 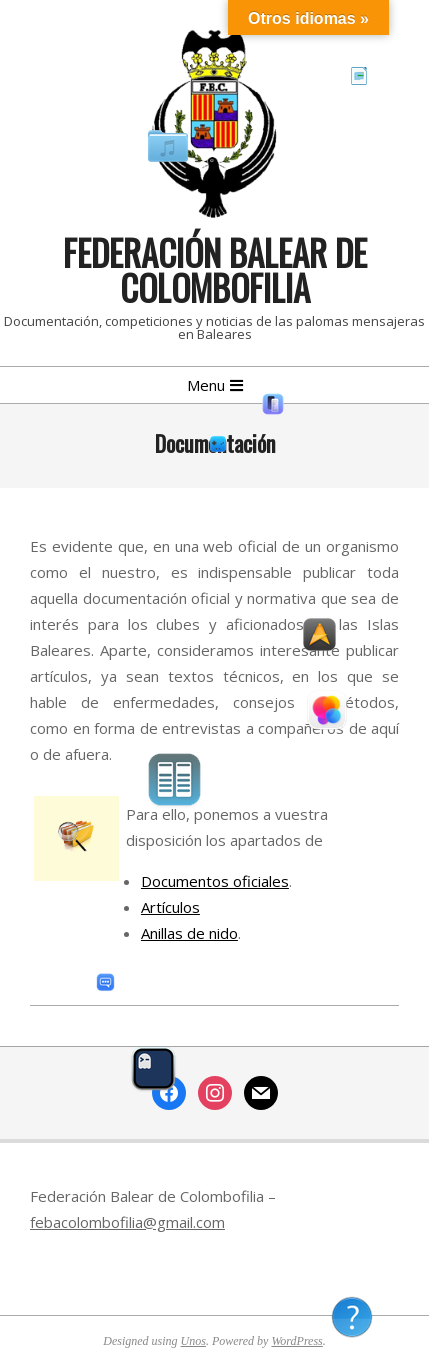 What do you see at coordinates (168, 146) in the screenshot?
I see `open your music folder` at bounding box center [168, 146].